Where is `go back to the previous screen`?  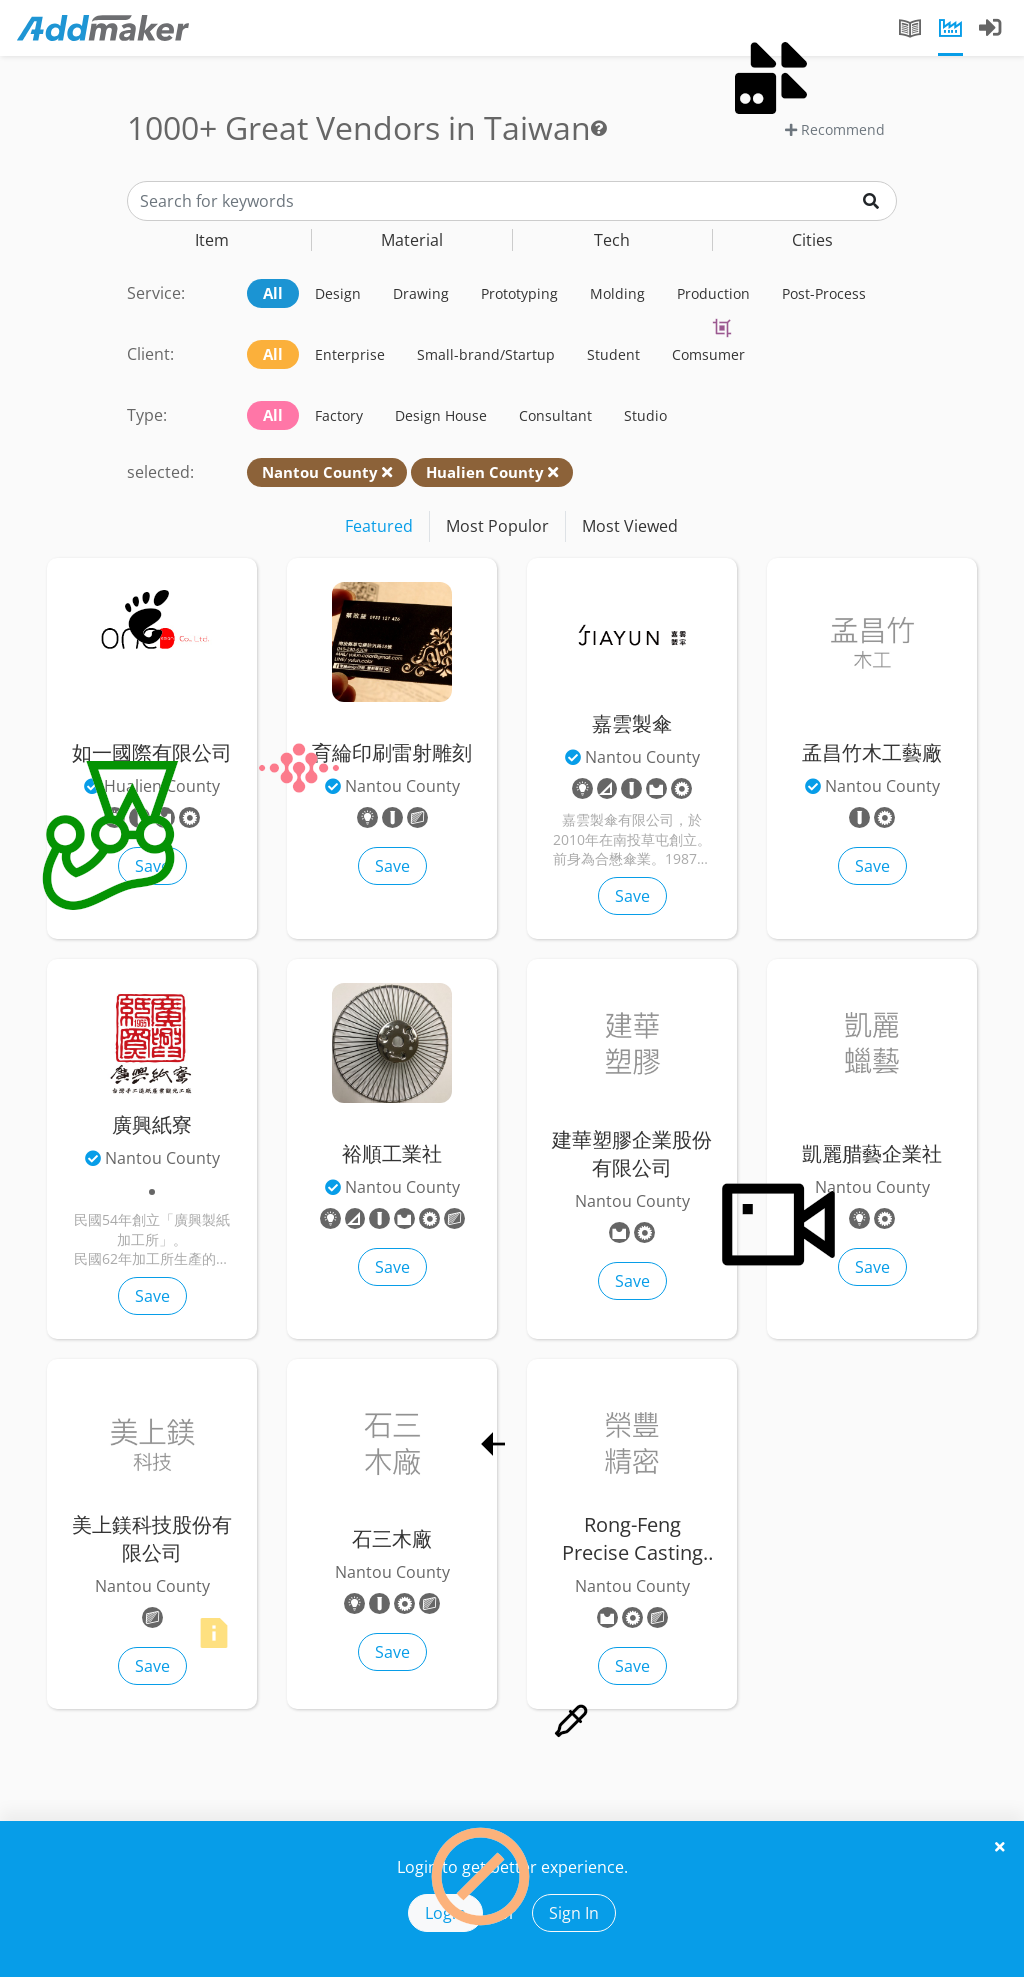 go back to the previous screen is located at coordinates (493, 1444).